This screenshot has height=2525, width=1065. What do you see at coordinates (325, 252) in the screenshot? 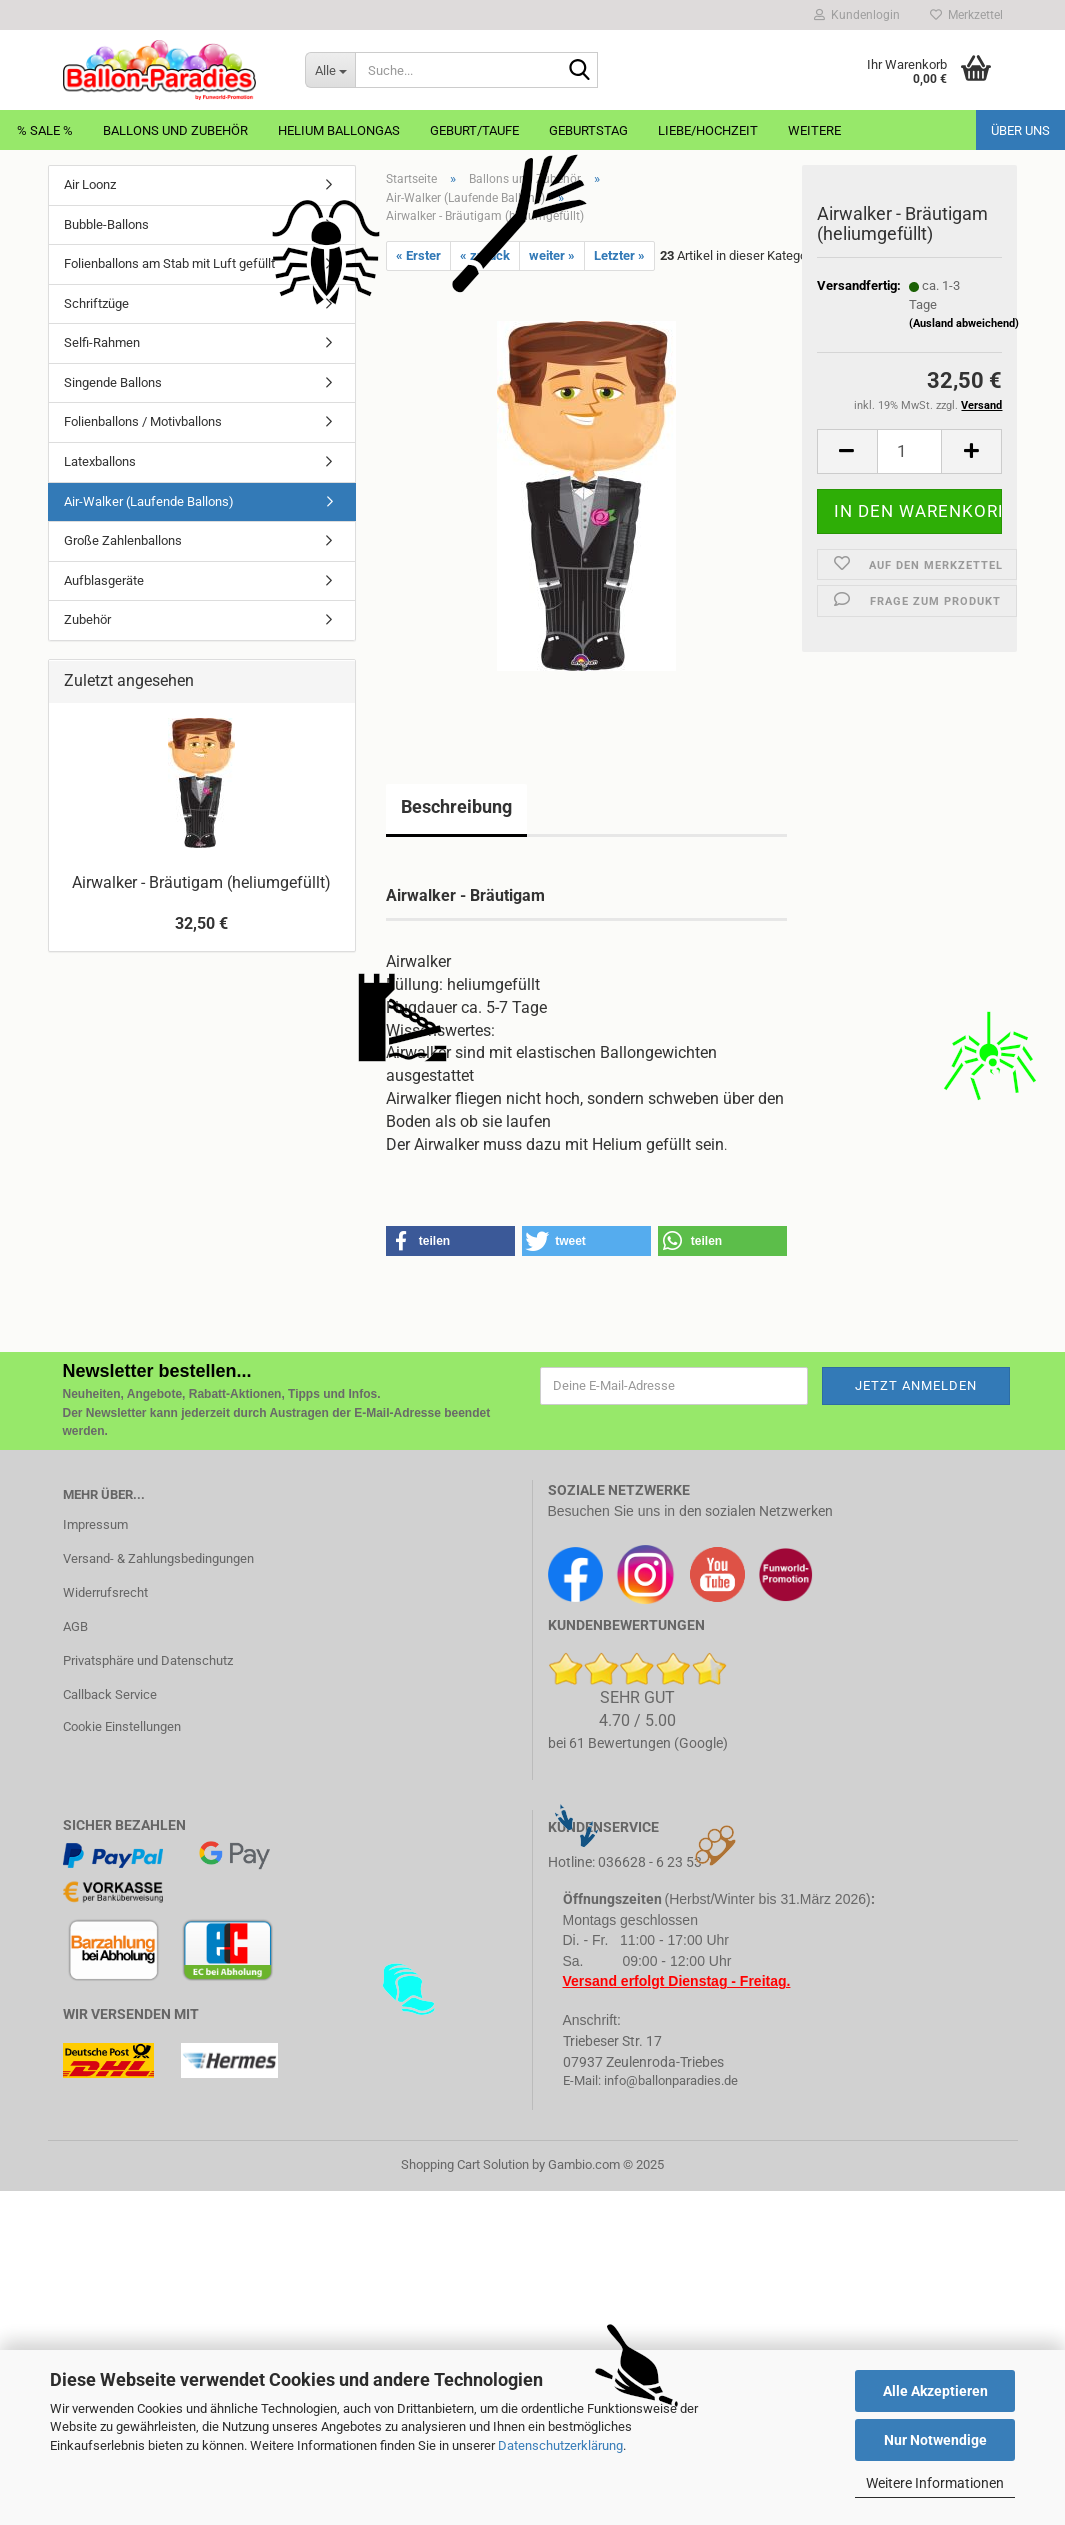
I see `indicates a bug or issue in the system` at bounding box center [325, 252].